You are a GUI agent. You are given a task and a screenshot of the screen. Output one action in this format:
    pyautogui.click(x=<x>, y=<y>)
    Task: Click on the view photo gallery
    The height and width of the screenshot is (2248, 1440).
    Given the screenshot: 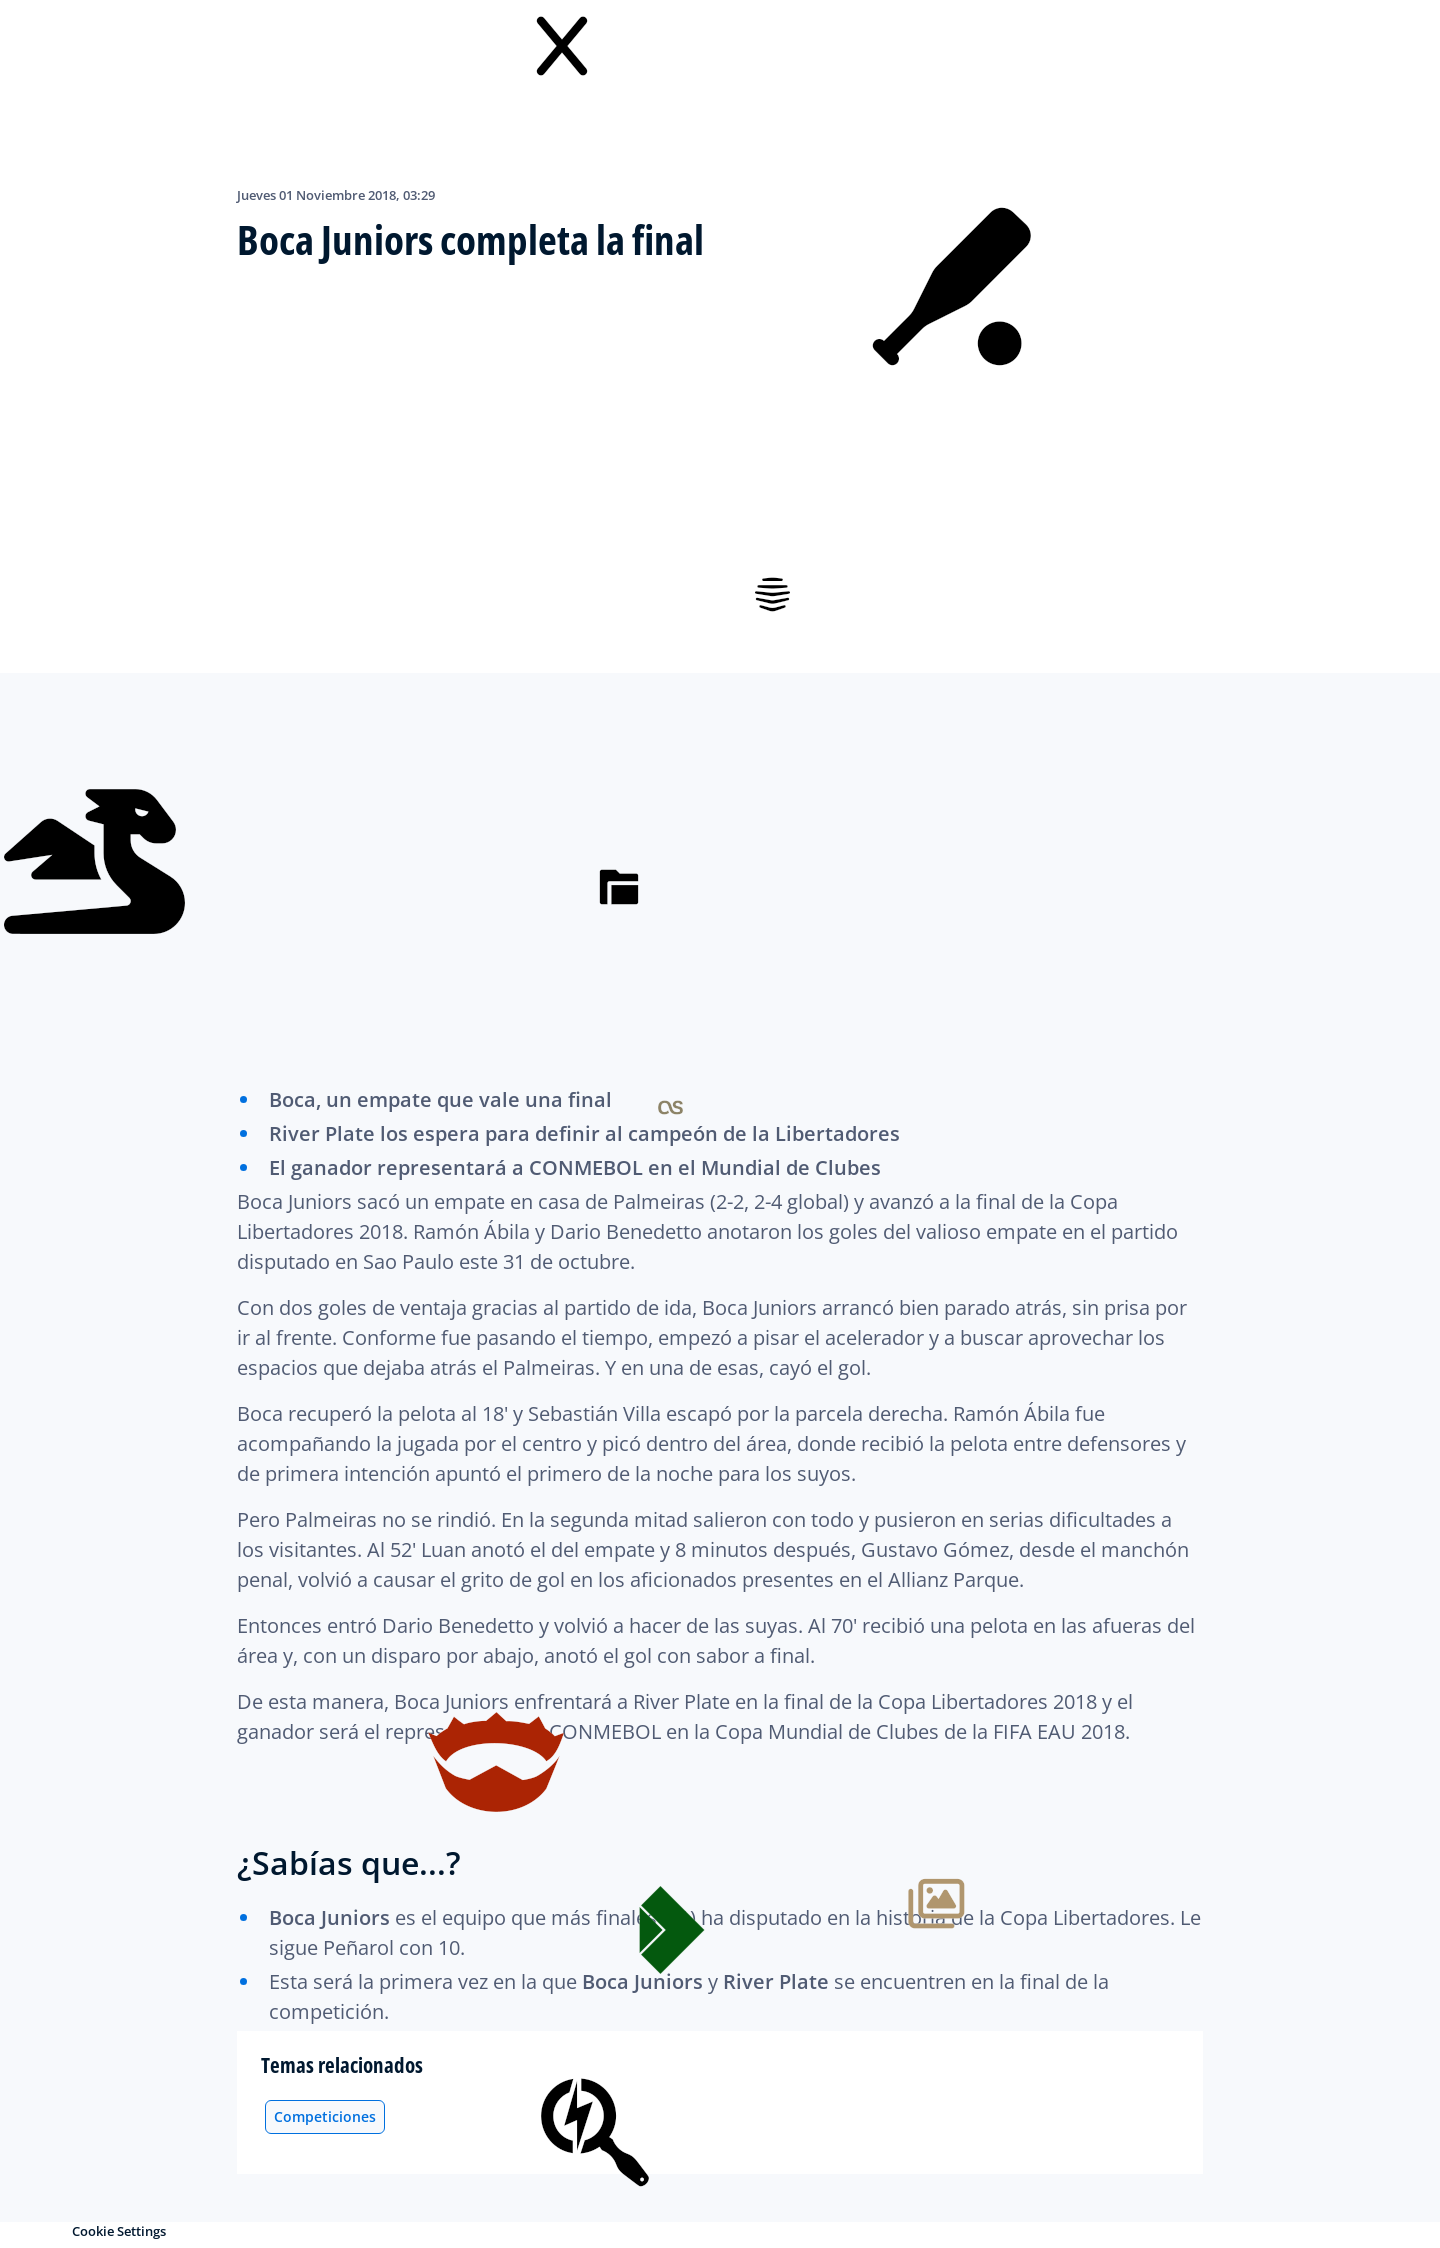 What is the action you would take?
    pyautogui.click(x=938, y=1902)
    